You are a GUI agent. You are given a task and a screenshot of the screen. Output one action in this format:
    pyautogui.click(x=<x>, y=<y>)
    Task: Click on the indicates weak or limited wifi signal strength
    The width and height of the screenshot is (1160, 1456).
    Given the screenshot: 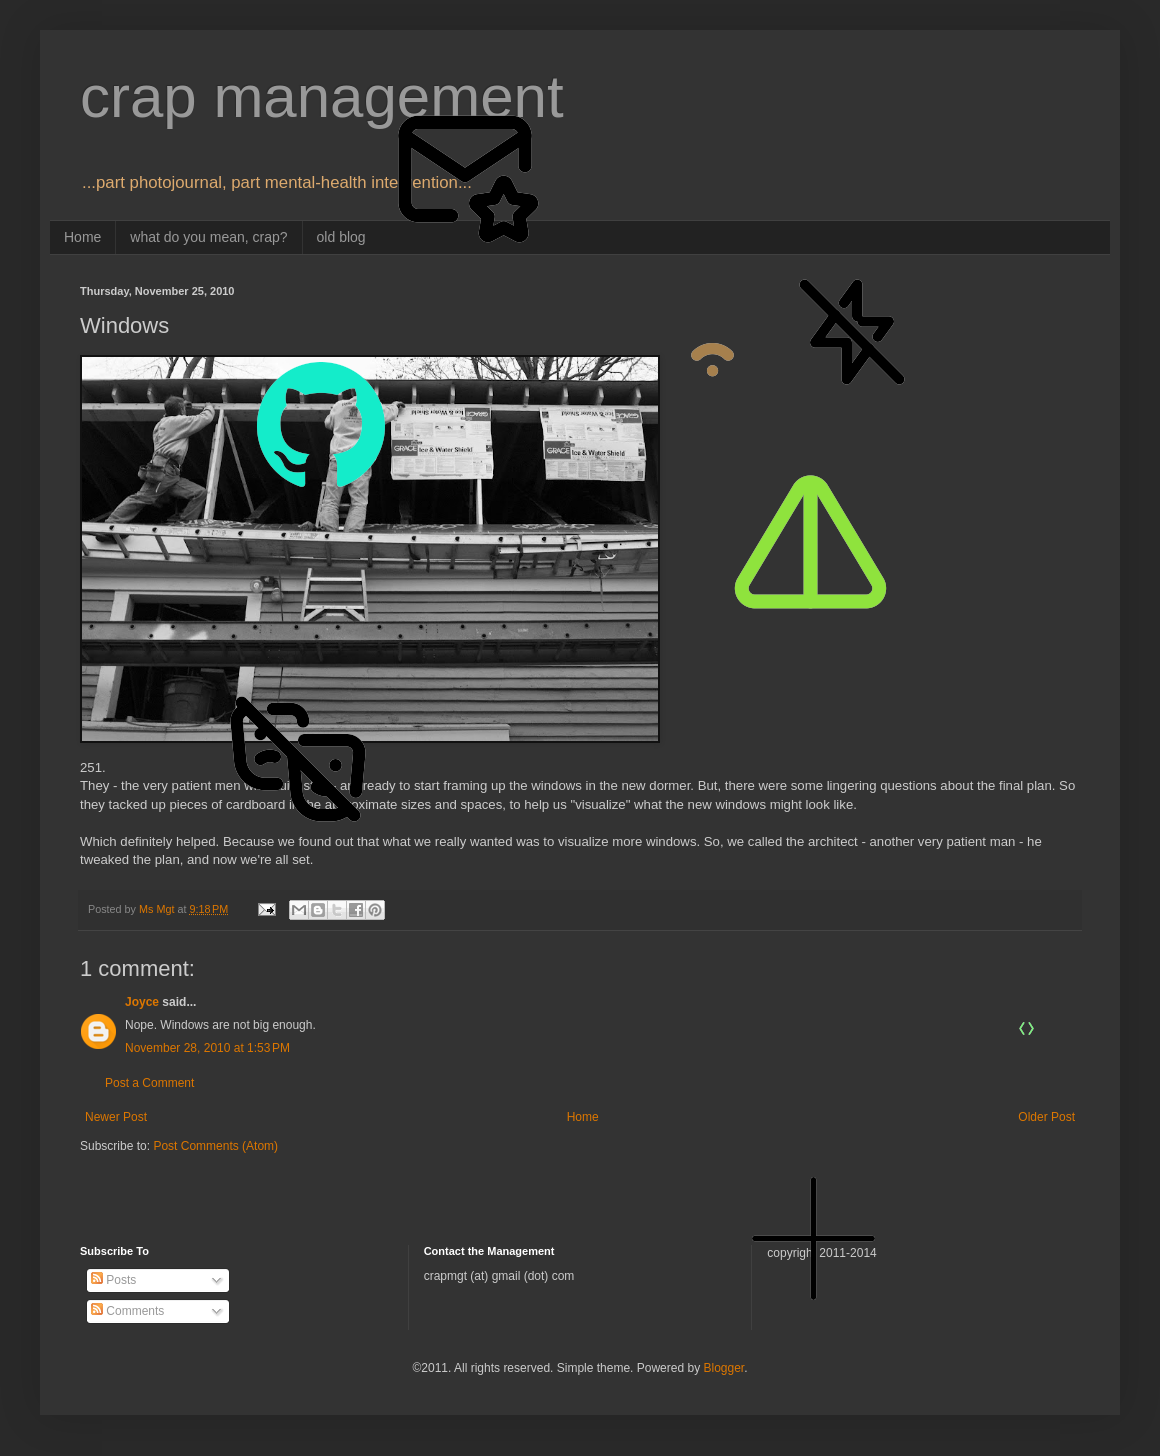 What is the action you would take?
    pyautogui.click(x=712, y=337)
    